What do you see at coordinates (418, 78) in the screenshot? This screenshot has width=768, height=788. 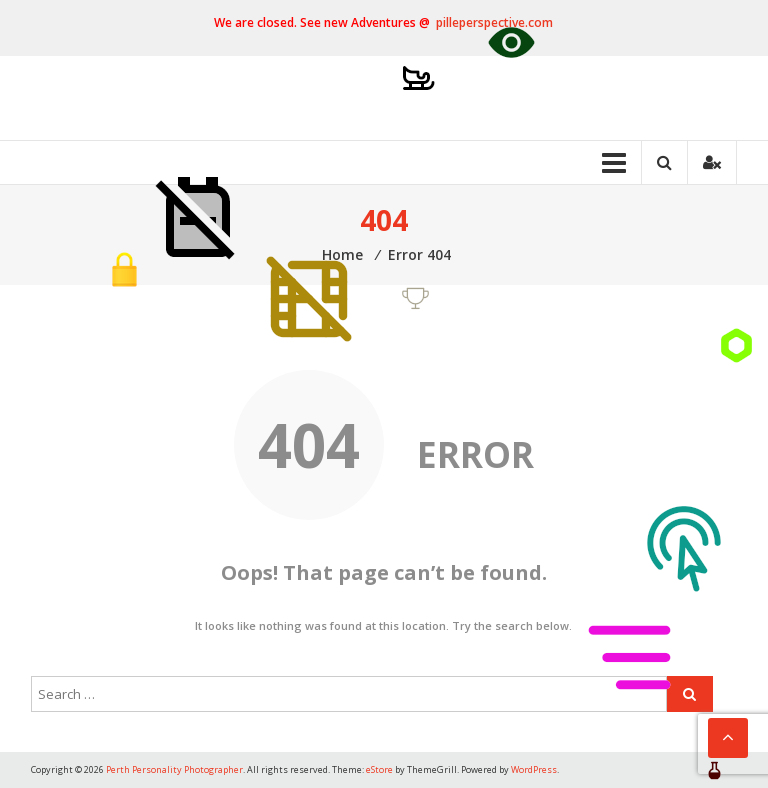 I see `seasonal holiday theme or decoration` at bounding box center [418, 78].